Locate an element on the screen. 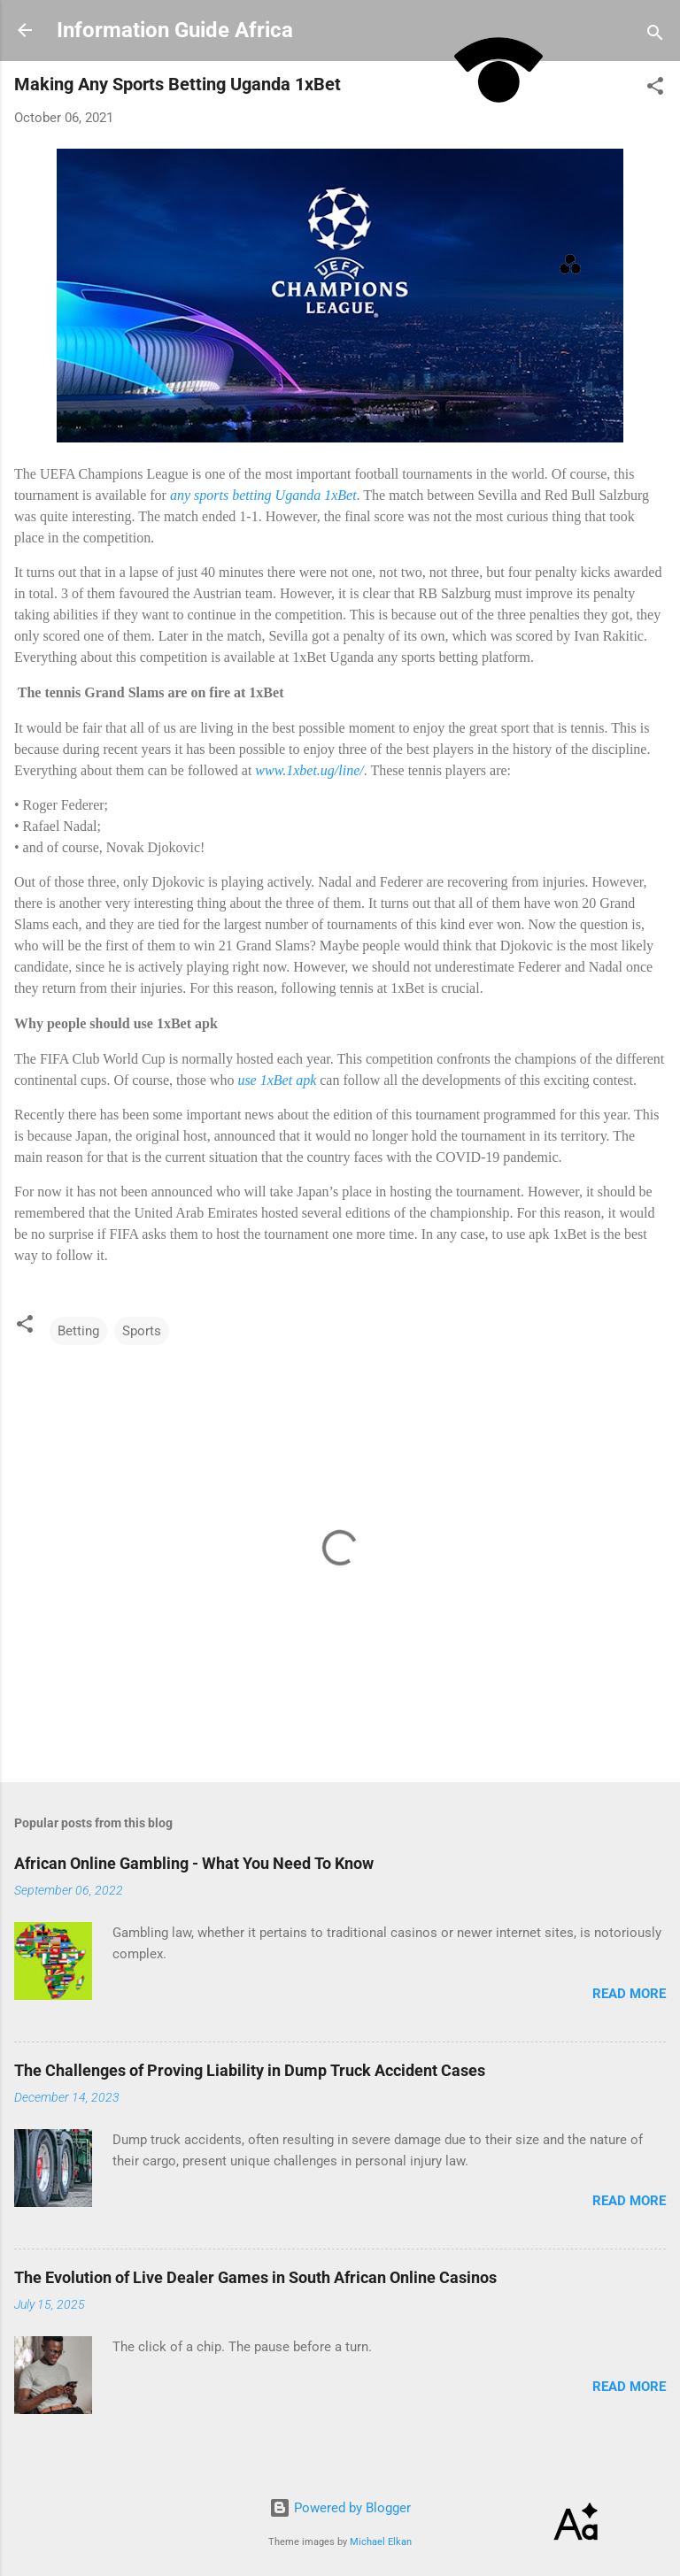 The image size is (680, 2576). Atlassian Statuspage logo is located at coordinates (498, 70).